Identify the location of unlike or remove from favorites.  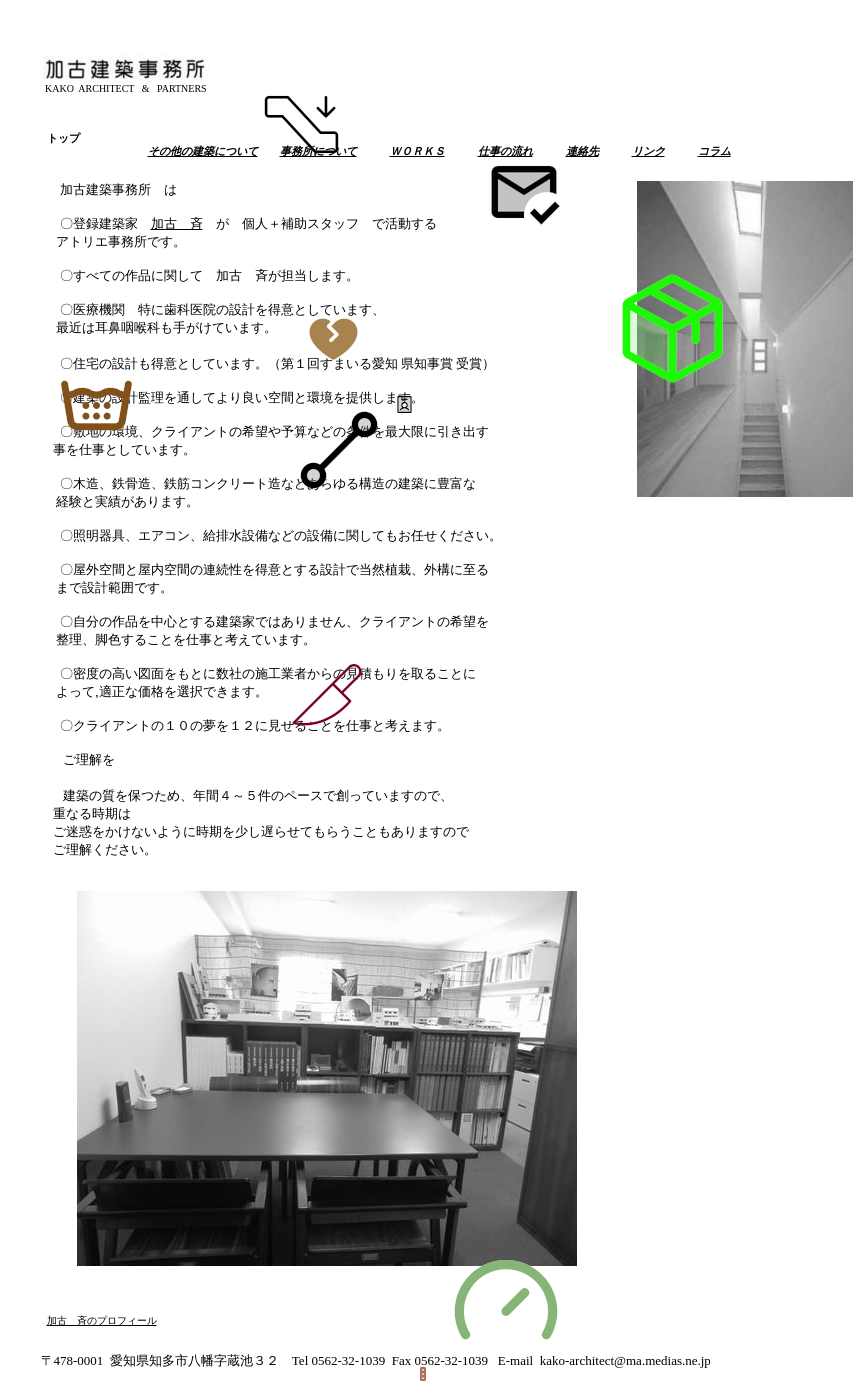
(333, 337).